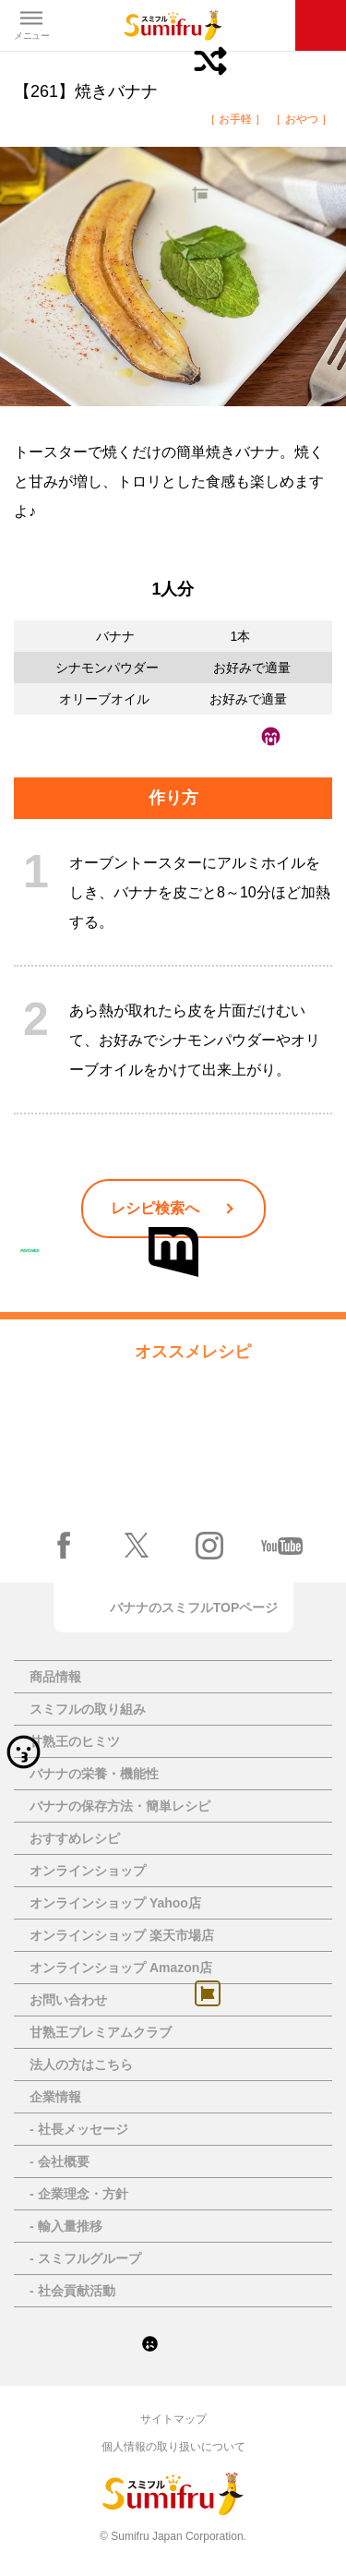 This screenshot has height=2576, width=346. Describe the element at coordinates (208, 1993) in the screenshot. I see `font awesome brand logo` at that location.